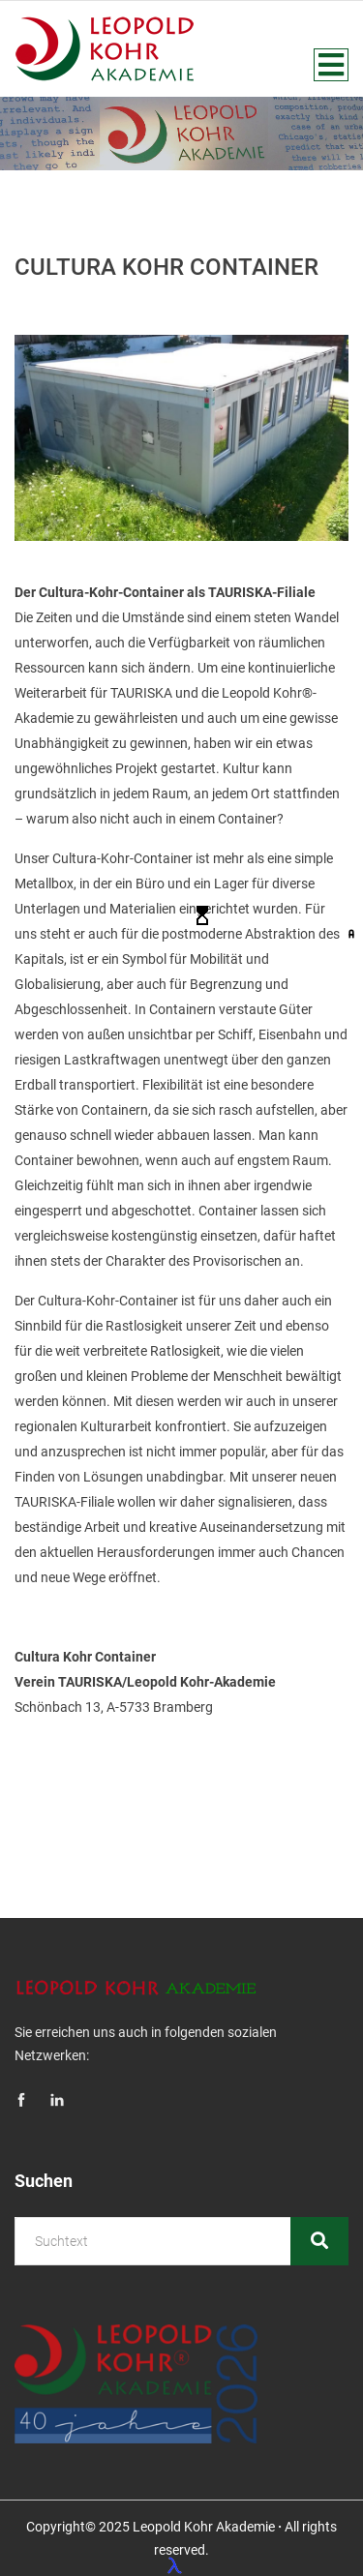 The image size is (363, 2576). Describe the element at coordinates (351, 934) in the screenshot. I see `adjust text or font settings` at that location.